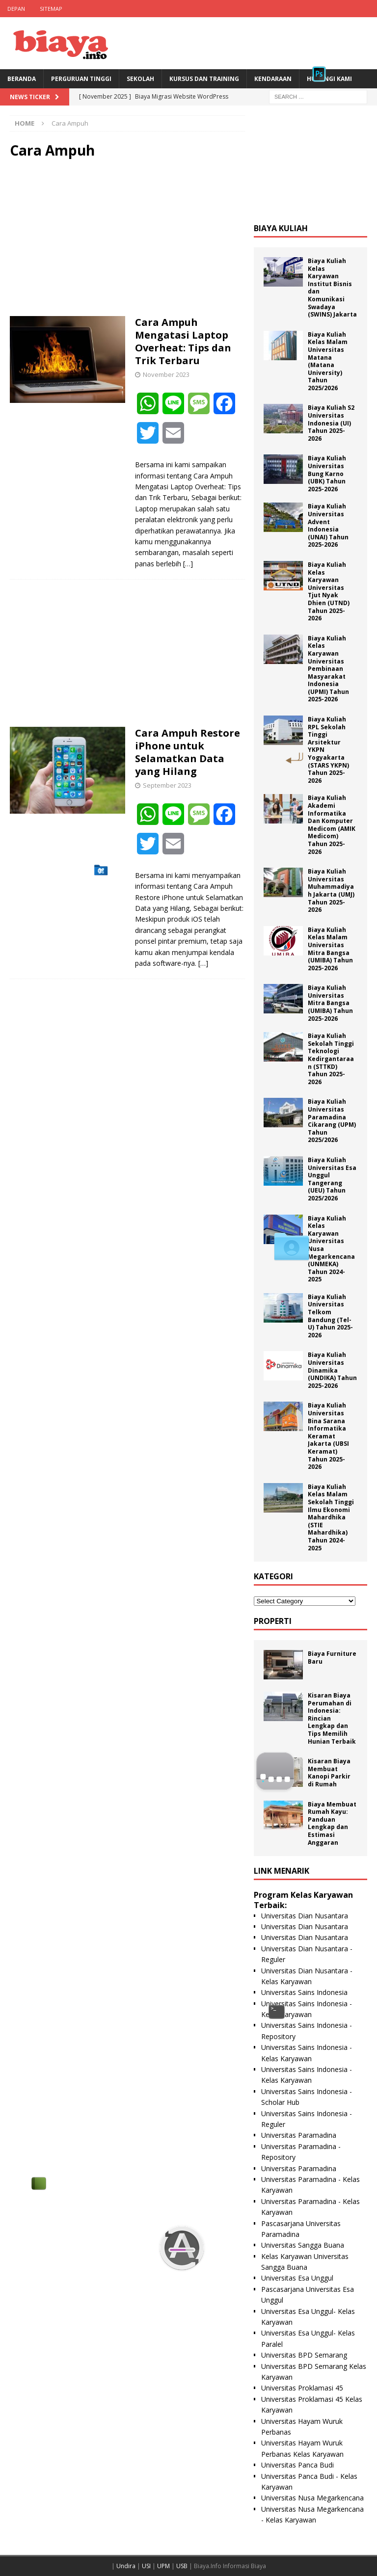  What do you see at coordinates (101, 870) in the screenshot?
I see `open microsoft exchange folder` at bounding box center [101, 870].